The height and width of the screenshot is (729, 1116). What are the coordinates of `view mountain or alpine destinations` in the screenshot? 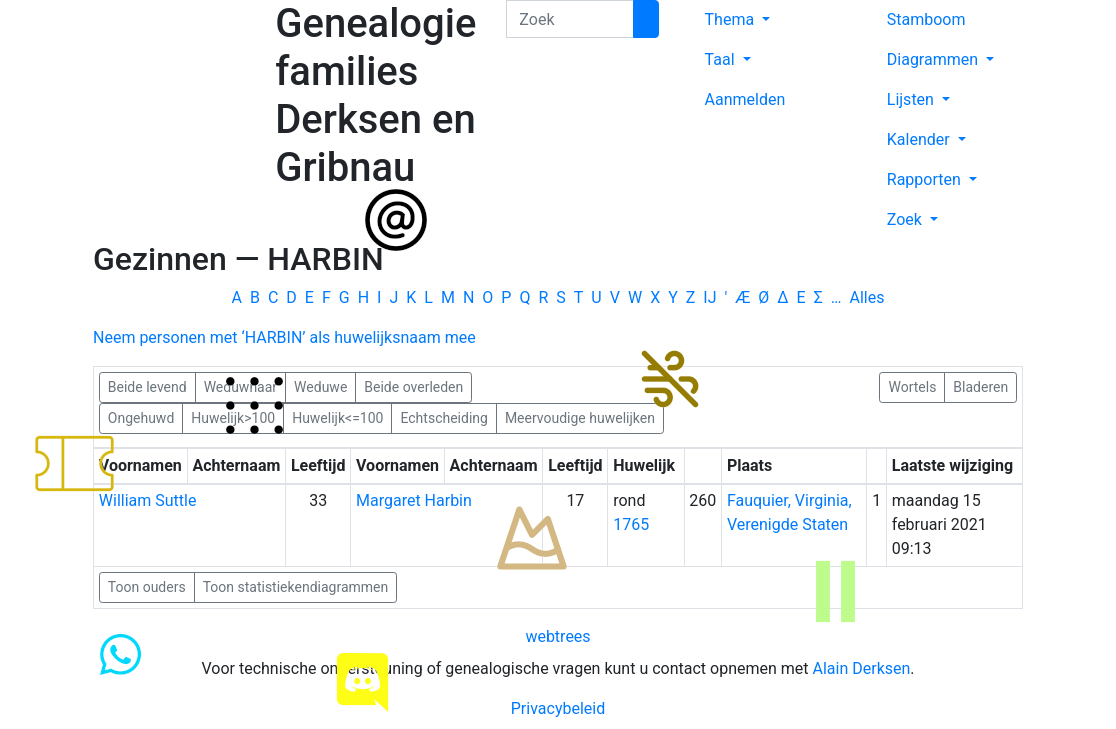 It's located at (532, 538).